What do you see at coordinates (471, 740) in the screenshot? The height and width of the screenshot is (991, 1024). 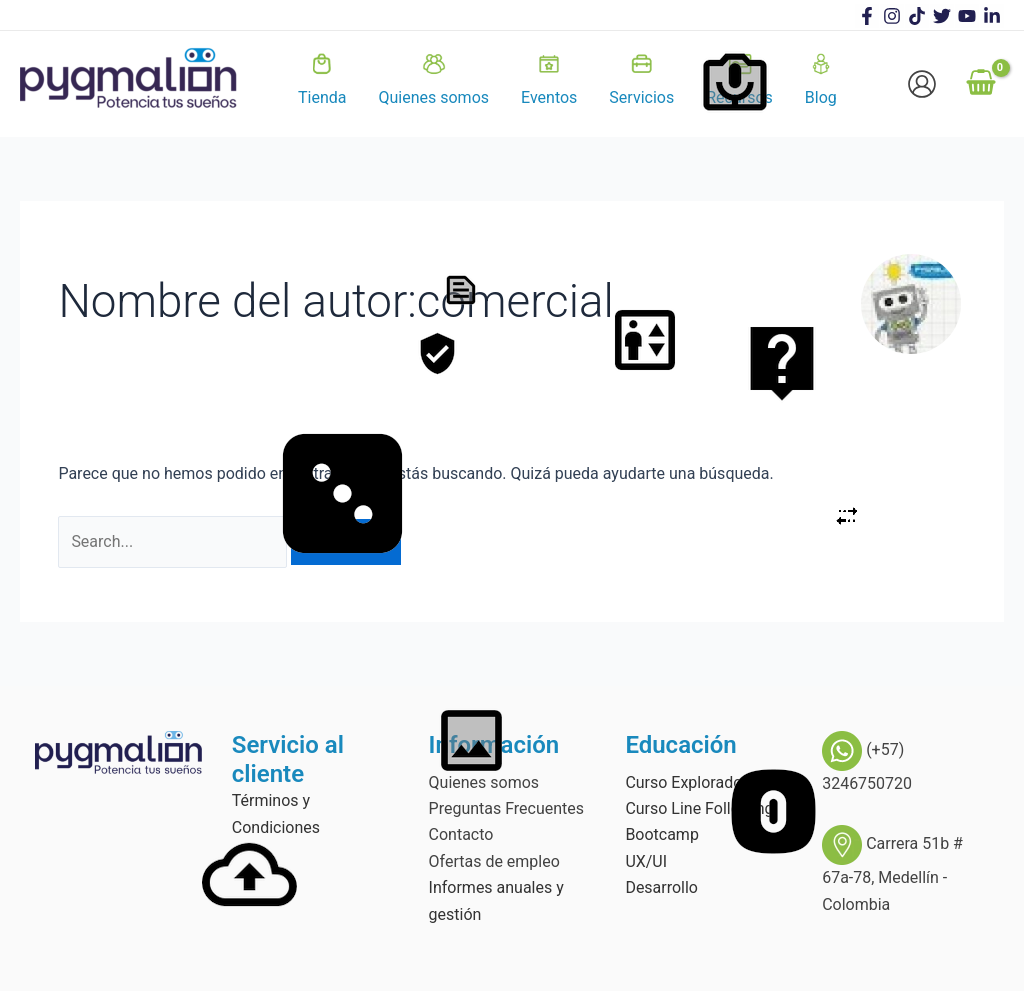 I see `view photos or images` at bounding box center [471, 740].